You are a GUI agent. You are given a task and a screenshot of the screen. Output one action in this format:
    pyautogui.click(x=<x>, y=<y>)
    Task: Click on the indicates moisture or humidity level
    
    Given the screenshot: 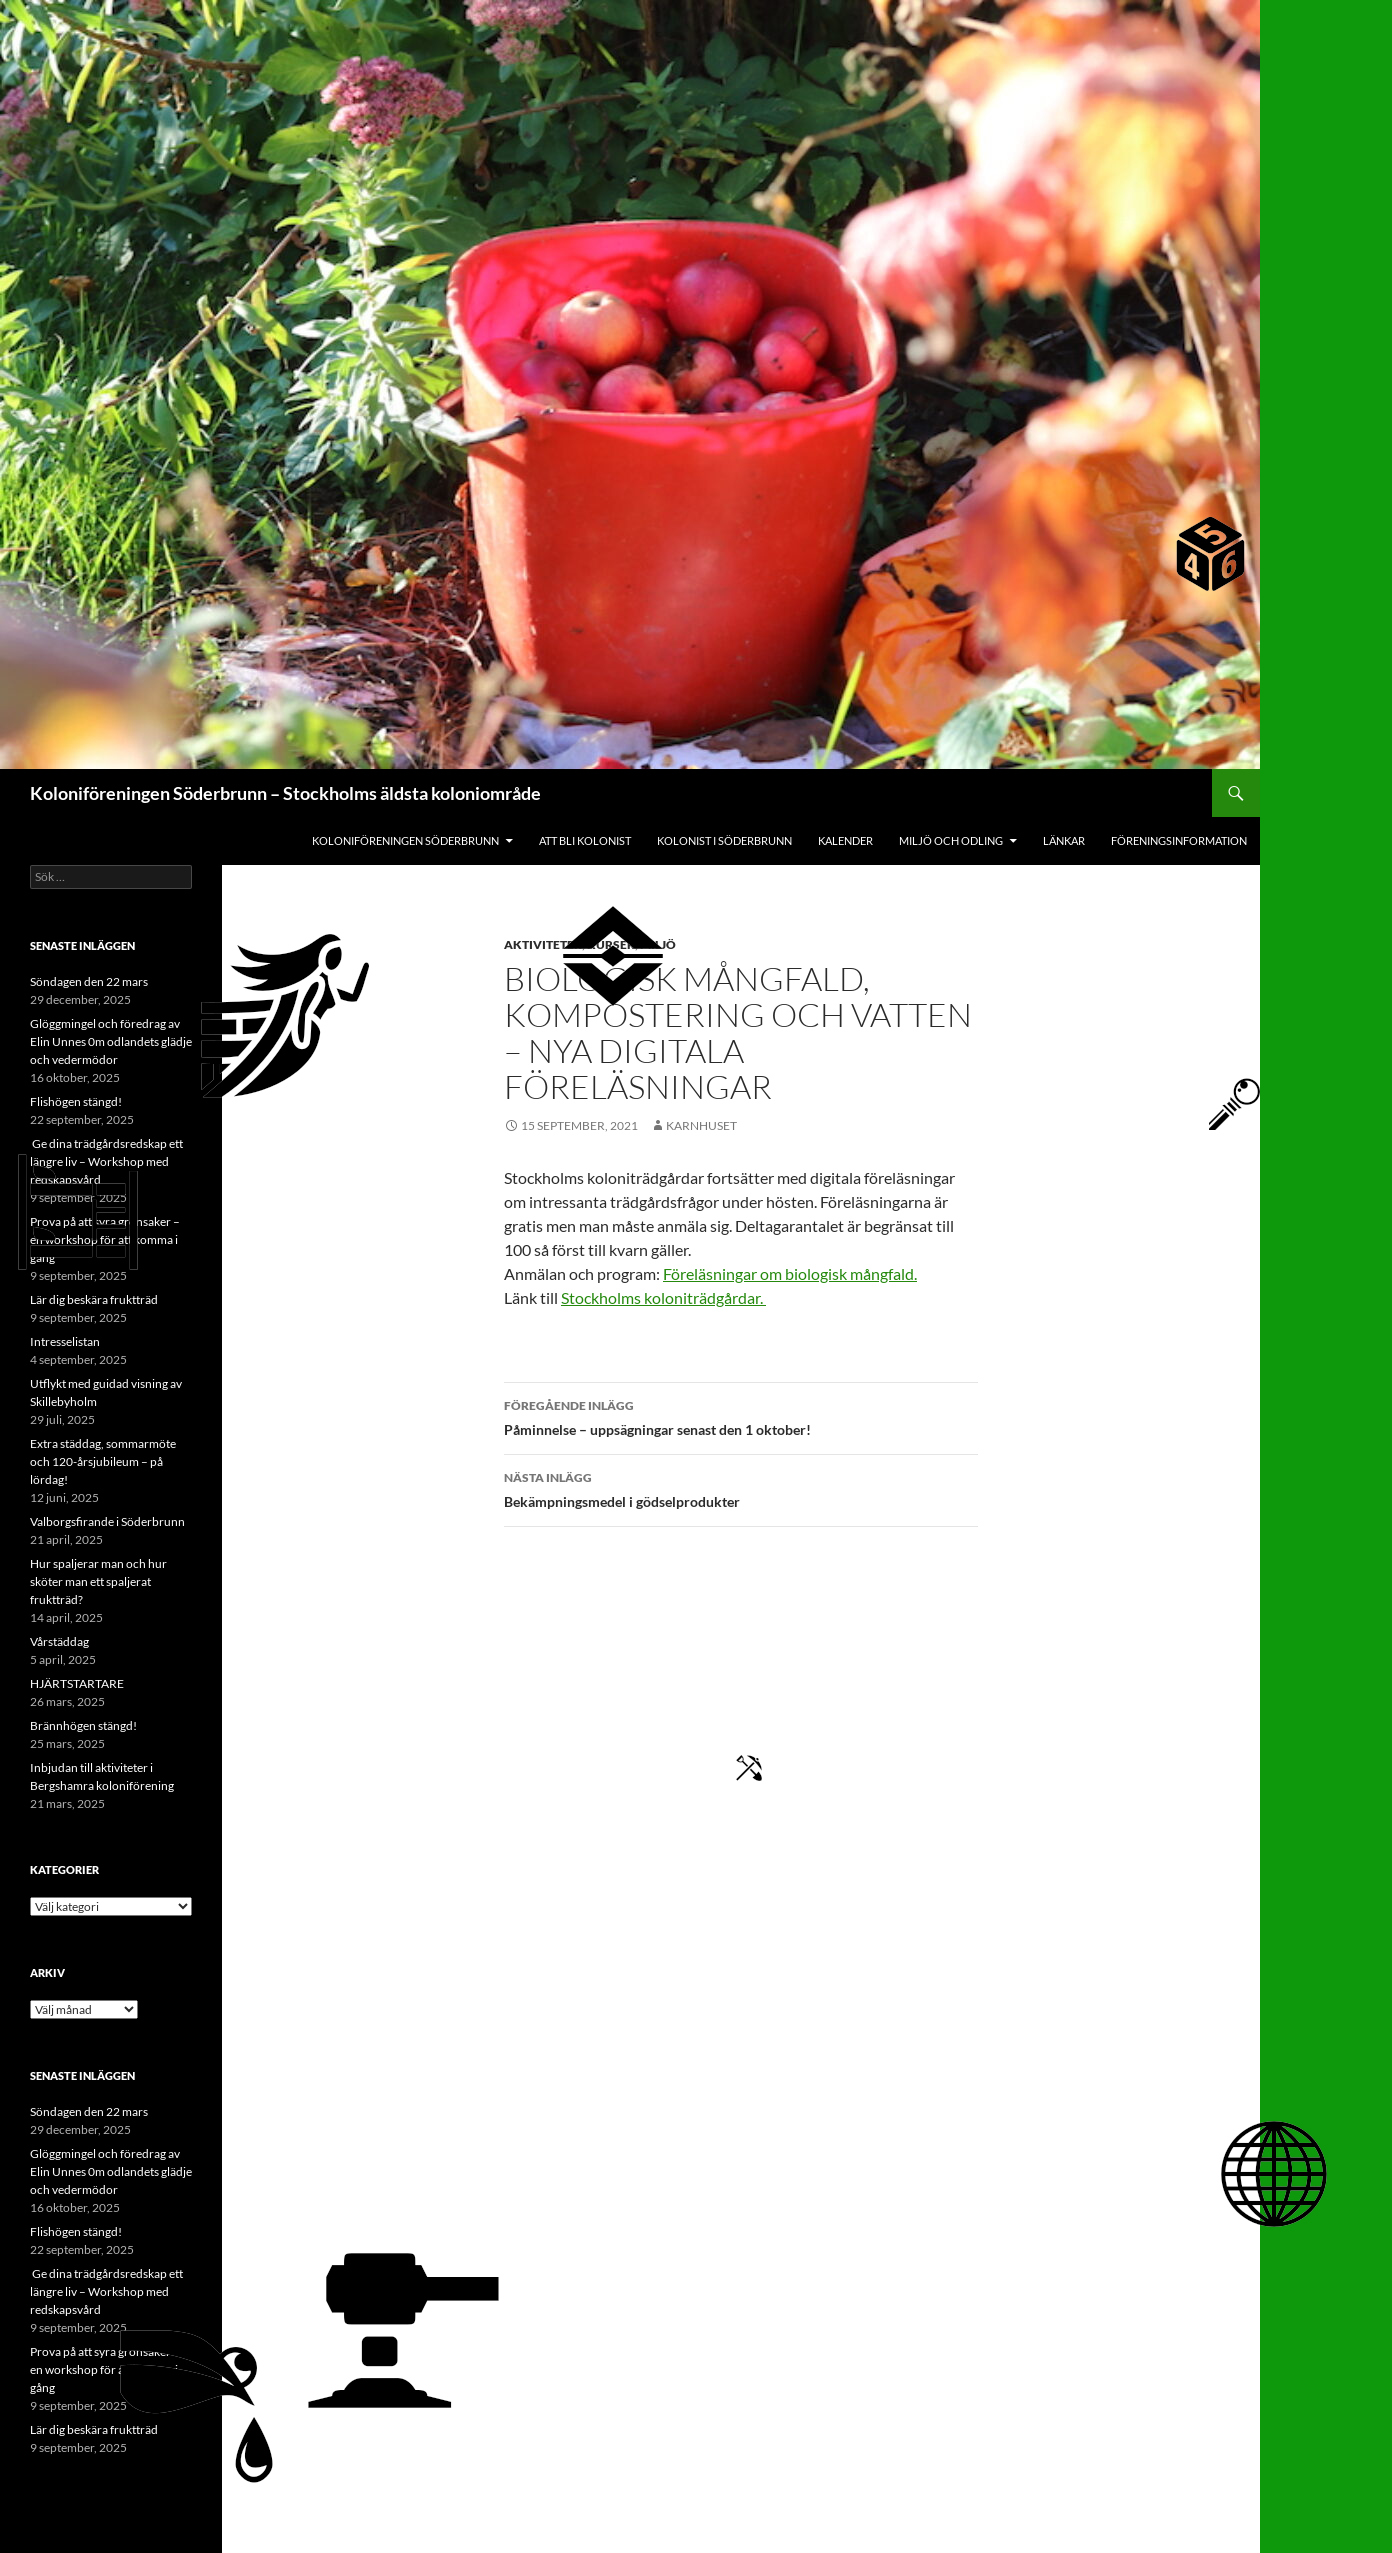 What is the action you would take?
    pyautogui.click(x=197, y=2407)
    